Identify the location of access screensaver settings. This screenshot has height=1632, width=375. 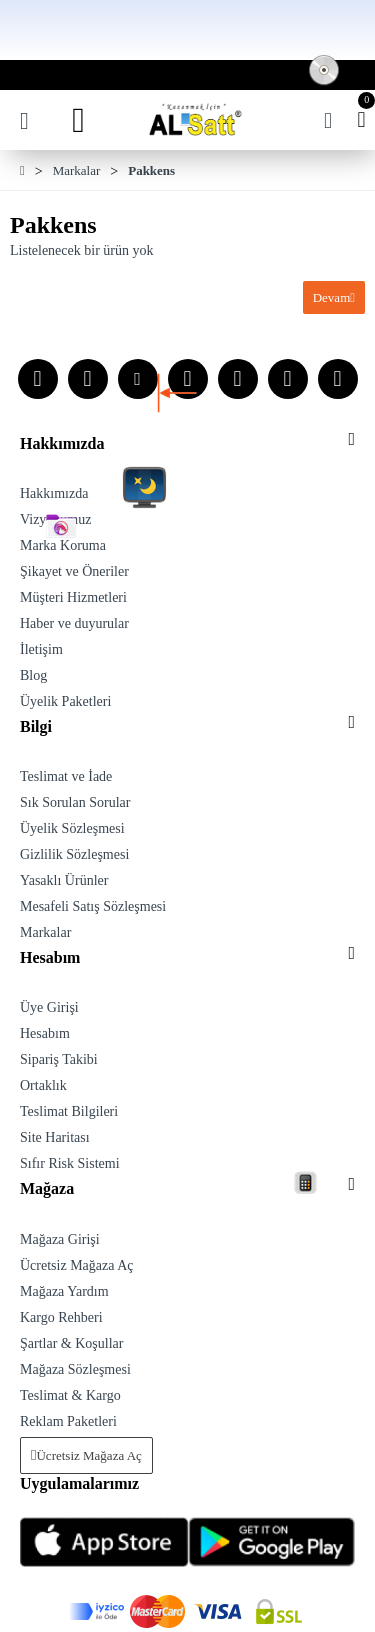
(144, 487).